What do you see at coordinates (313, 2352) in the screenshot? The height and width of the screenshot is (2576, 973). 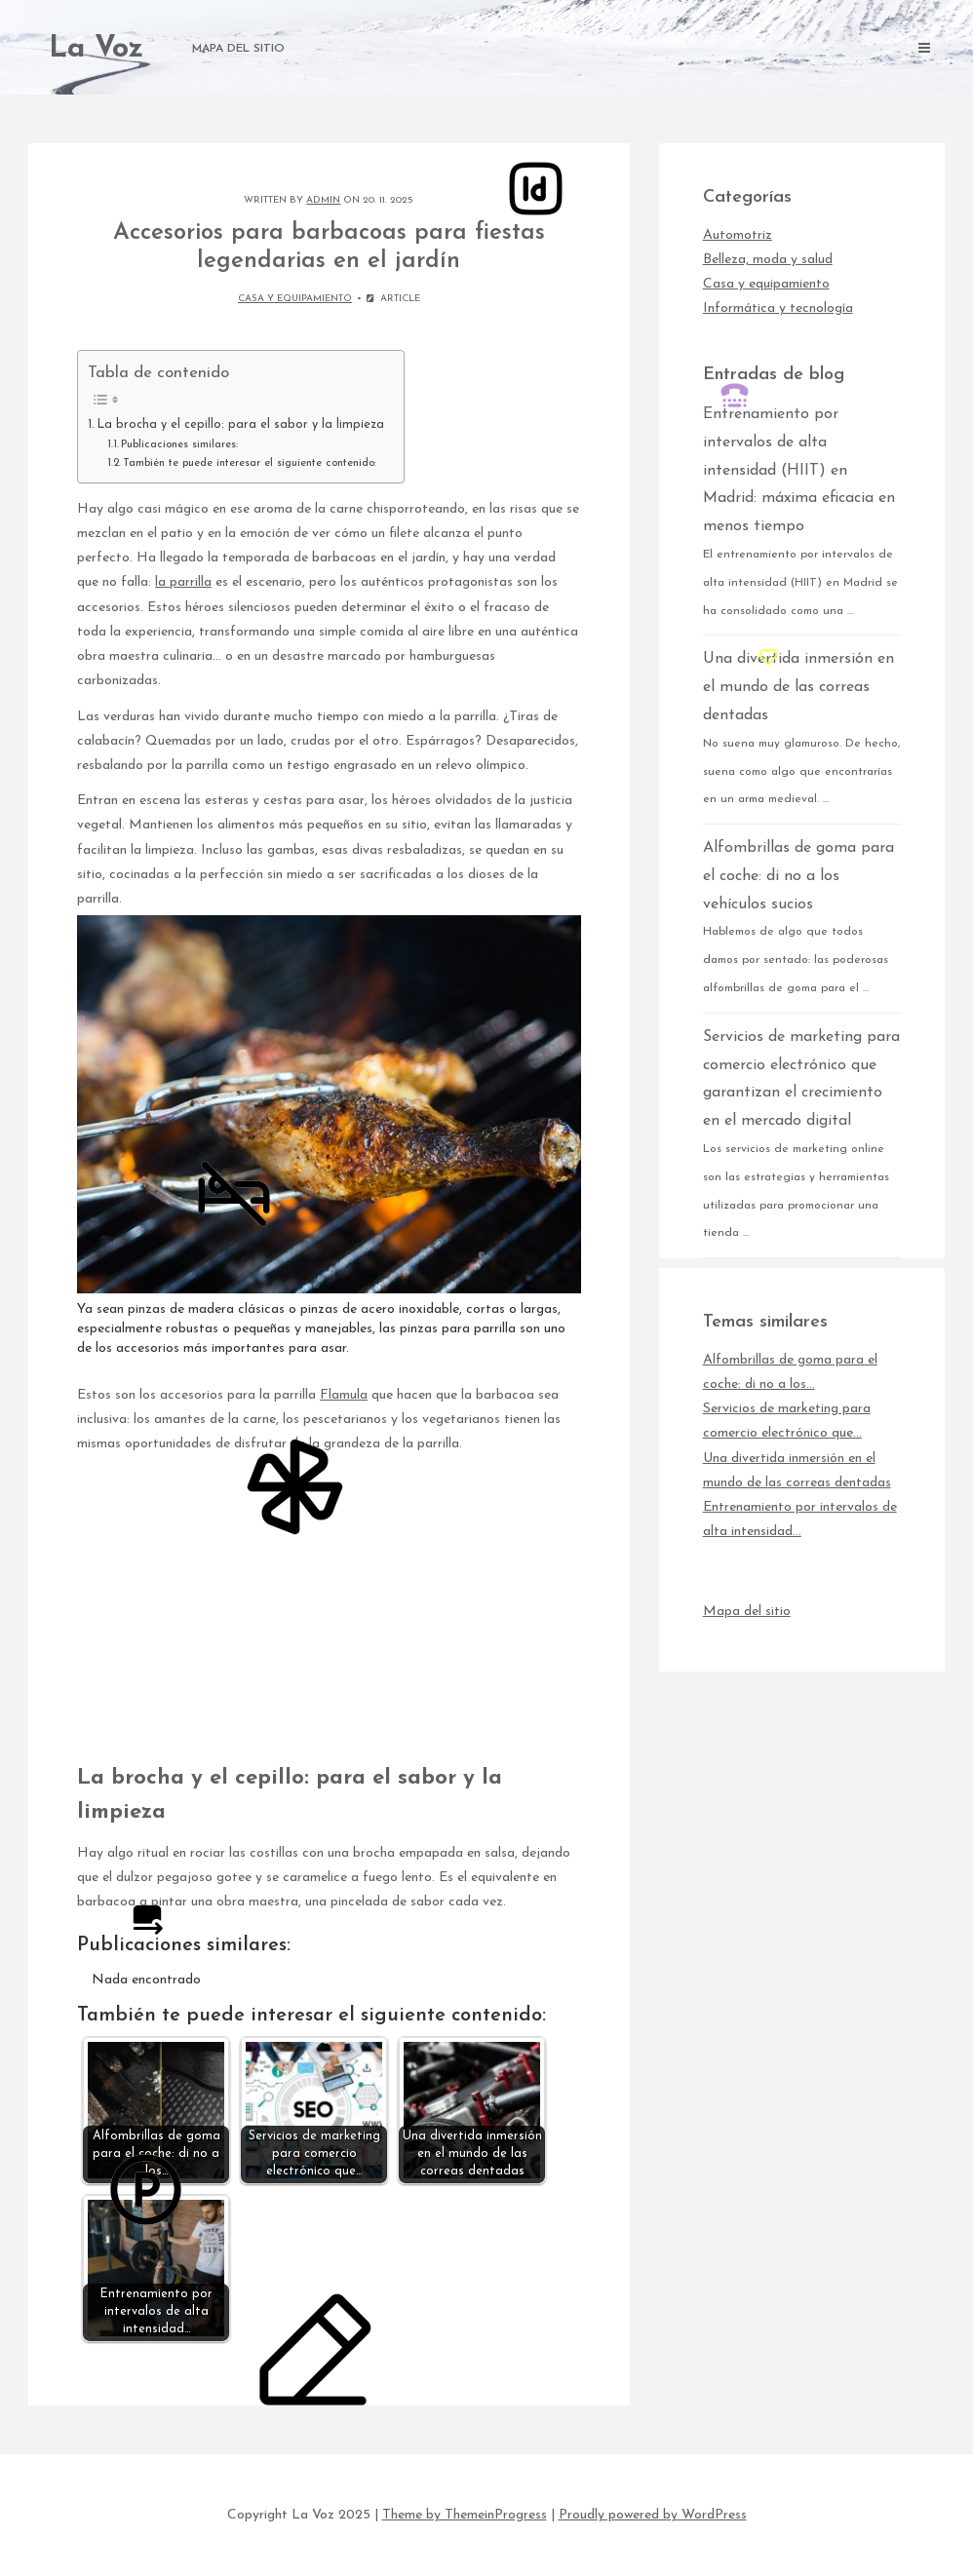 I see `edit text or content` at bounding box center [313, 2352].